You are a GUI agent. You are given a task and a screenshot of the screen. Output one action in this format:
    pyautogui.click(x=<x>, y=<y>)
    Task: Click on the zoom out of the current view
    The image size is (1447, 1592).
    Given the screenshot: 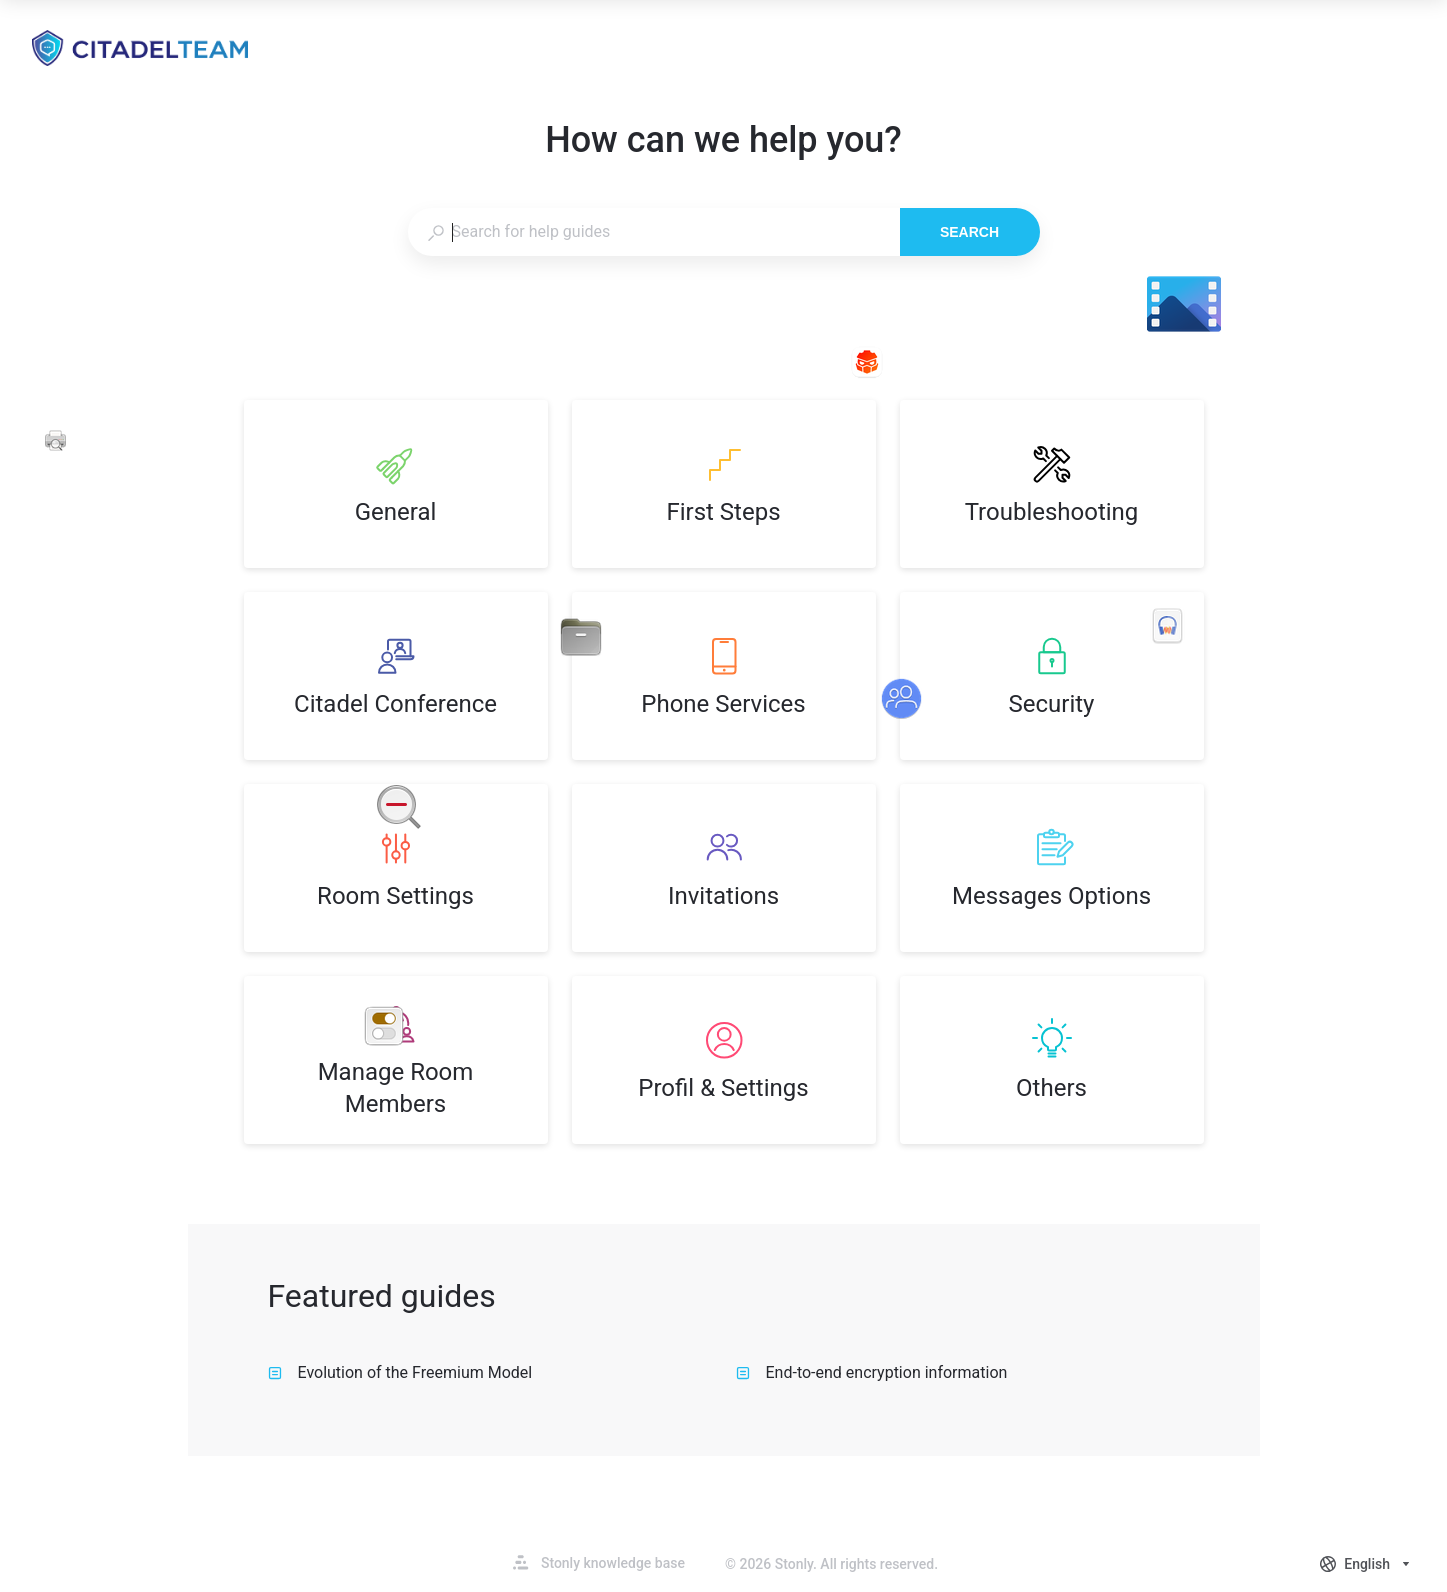 What is the action you would take?
    pyautogui.click(x=399, y=807)
    